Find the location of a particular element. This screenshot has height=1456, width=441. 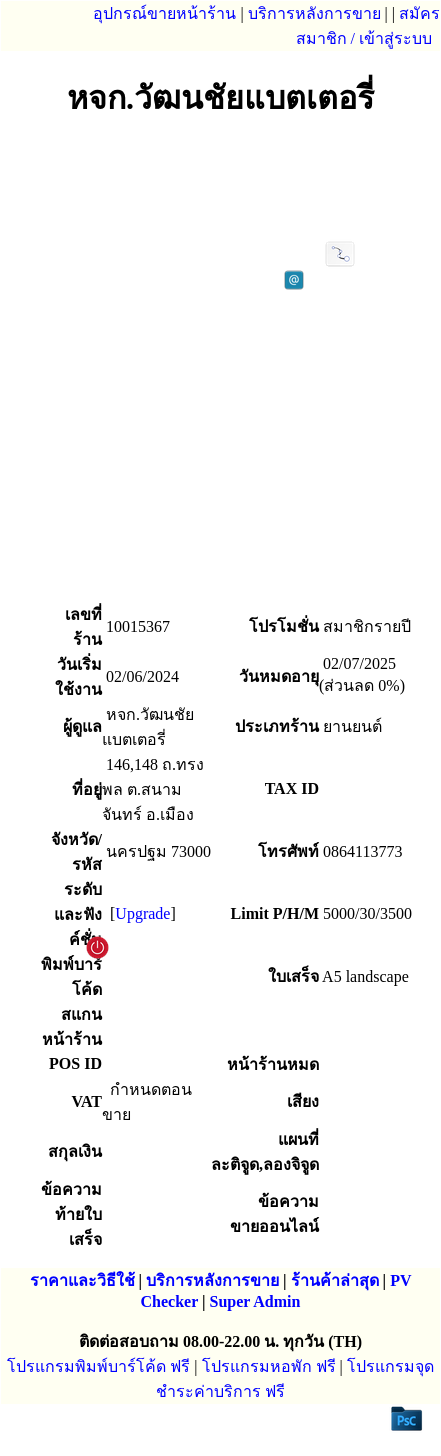

open a karbon vector graphics file is located at coordinates (340, 253).